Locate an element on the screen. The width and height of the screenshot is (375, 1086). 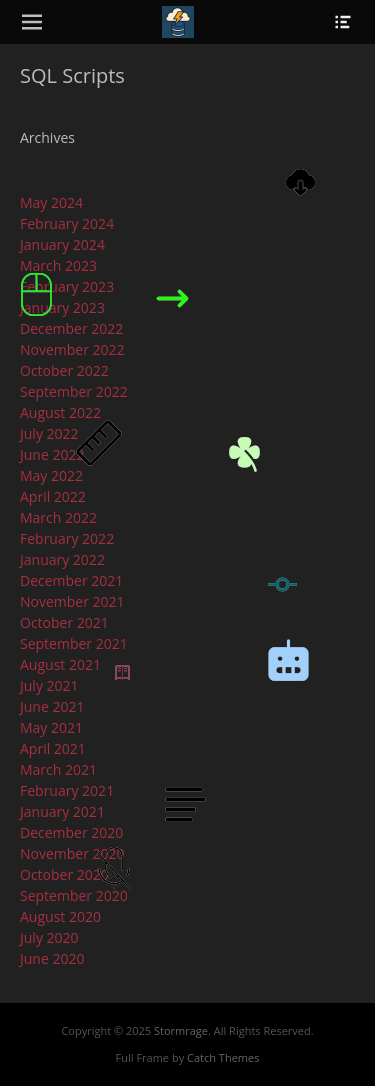
view commit history is located at coordinates (282, 584).